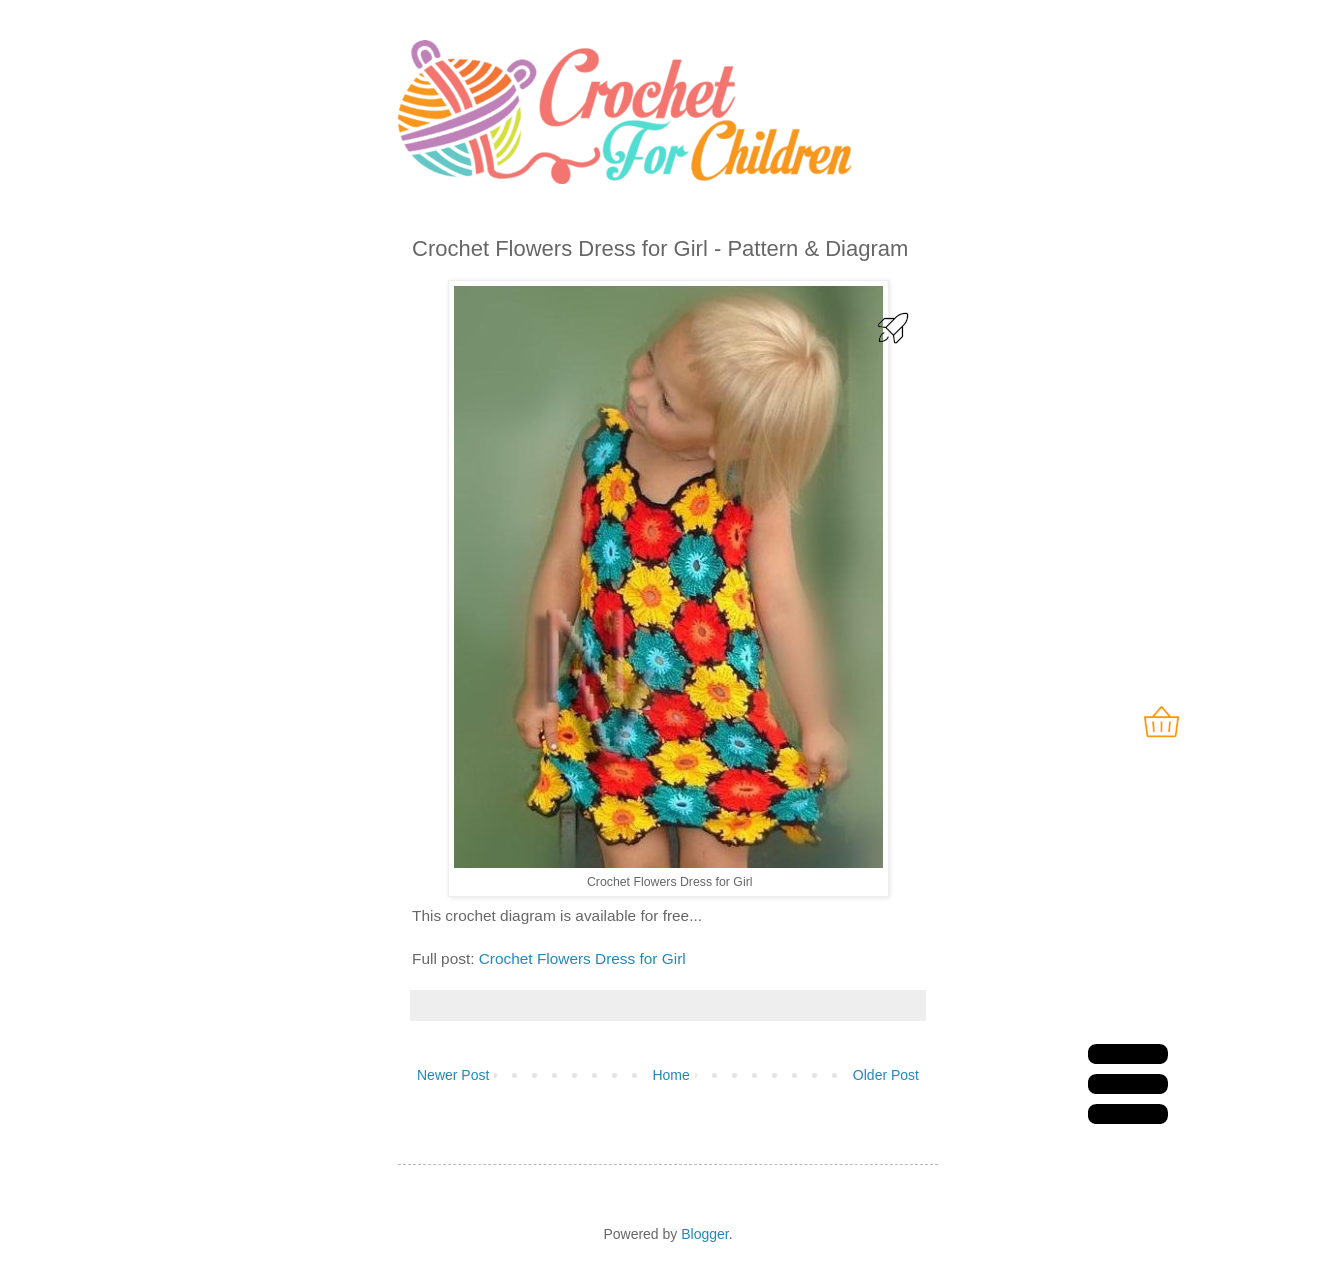 This screenshot has height=1284, width=1336. Describe the element at coordinates (893, 327) in the screenshot. I see `launch or deploy a project` at that location.